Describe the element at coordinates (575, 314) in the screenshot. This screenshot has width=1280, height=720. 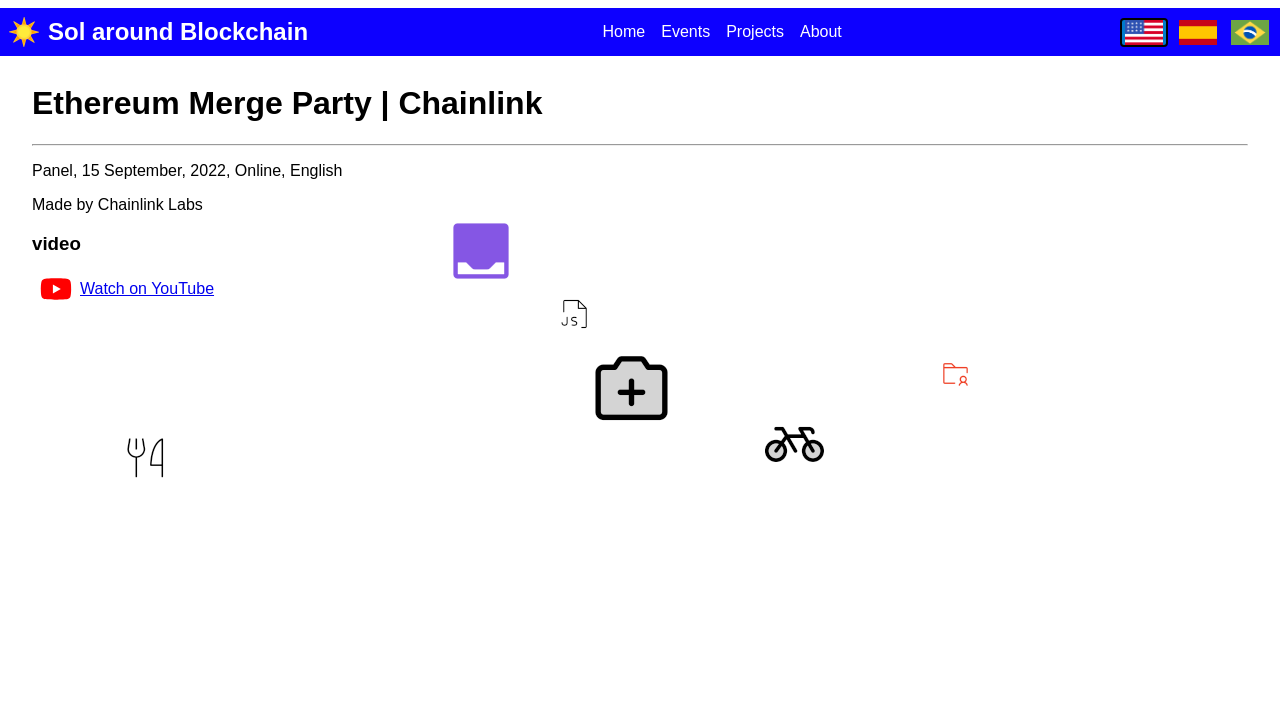
I see `a javascript file in your project` at that location.